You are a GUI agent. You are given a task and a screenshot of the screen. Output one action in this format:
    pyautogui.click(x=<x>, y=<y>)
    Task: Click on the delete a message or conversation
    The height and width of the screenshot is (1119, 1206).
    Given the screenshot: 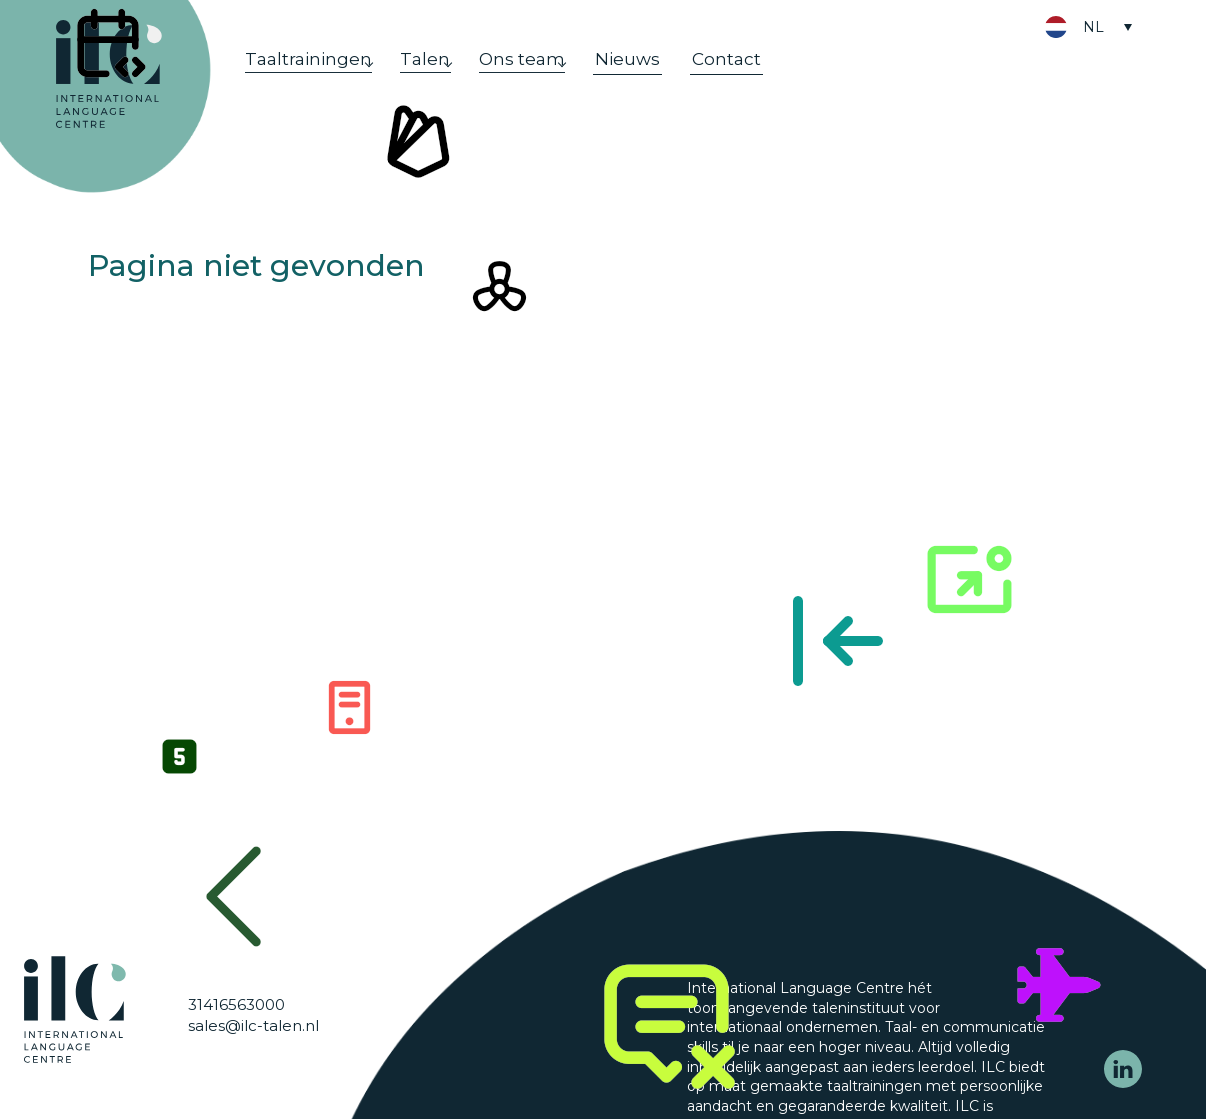 What is the action you would take?
    pyautogui.click(x=666, y=1020)
    